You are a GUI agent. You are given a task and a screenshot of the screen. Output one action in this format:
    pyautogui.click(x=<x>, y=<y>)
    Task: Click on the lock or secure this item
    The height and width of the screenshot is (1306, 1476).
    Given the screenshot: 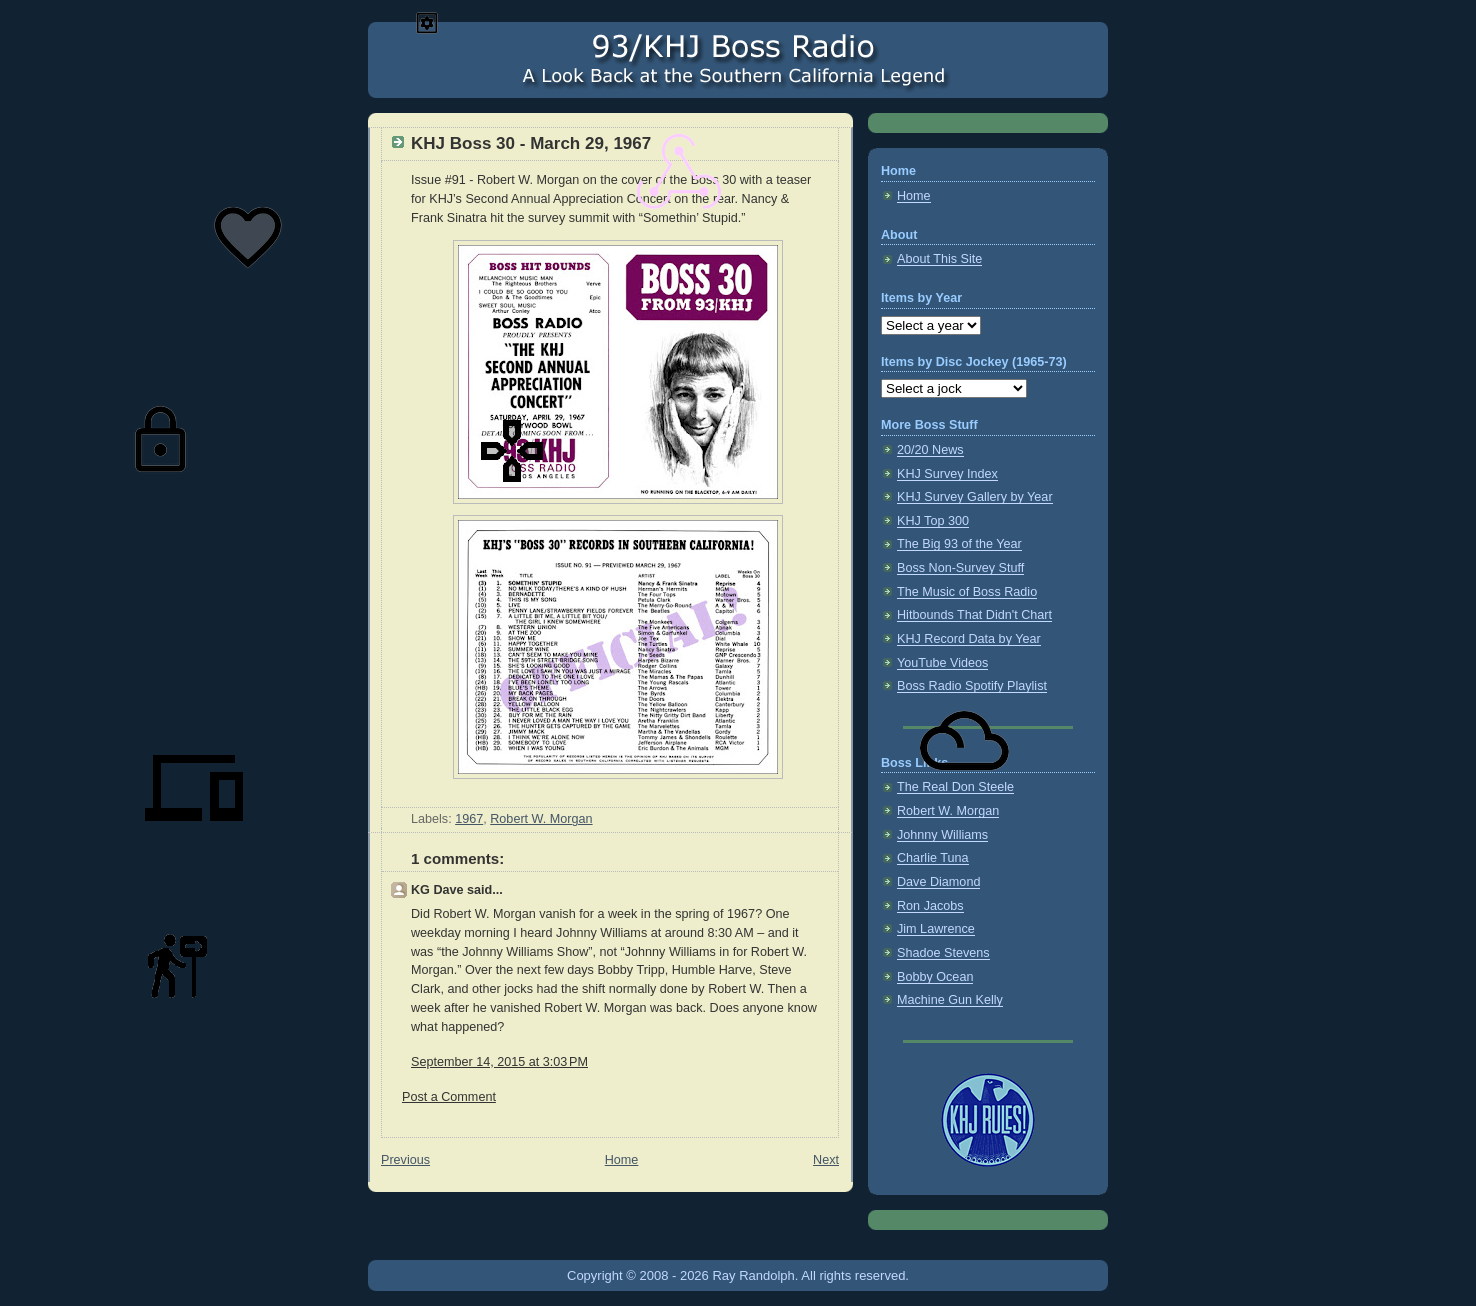 What is the action you would take?
    pyautogui.click(x=160, y=440)
    